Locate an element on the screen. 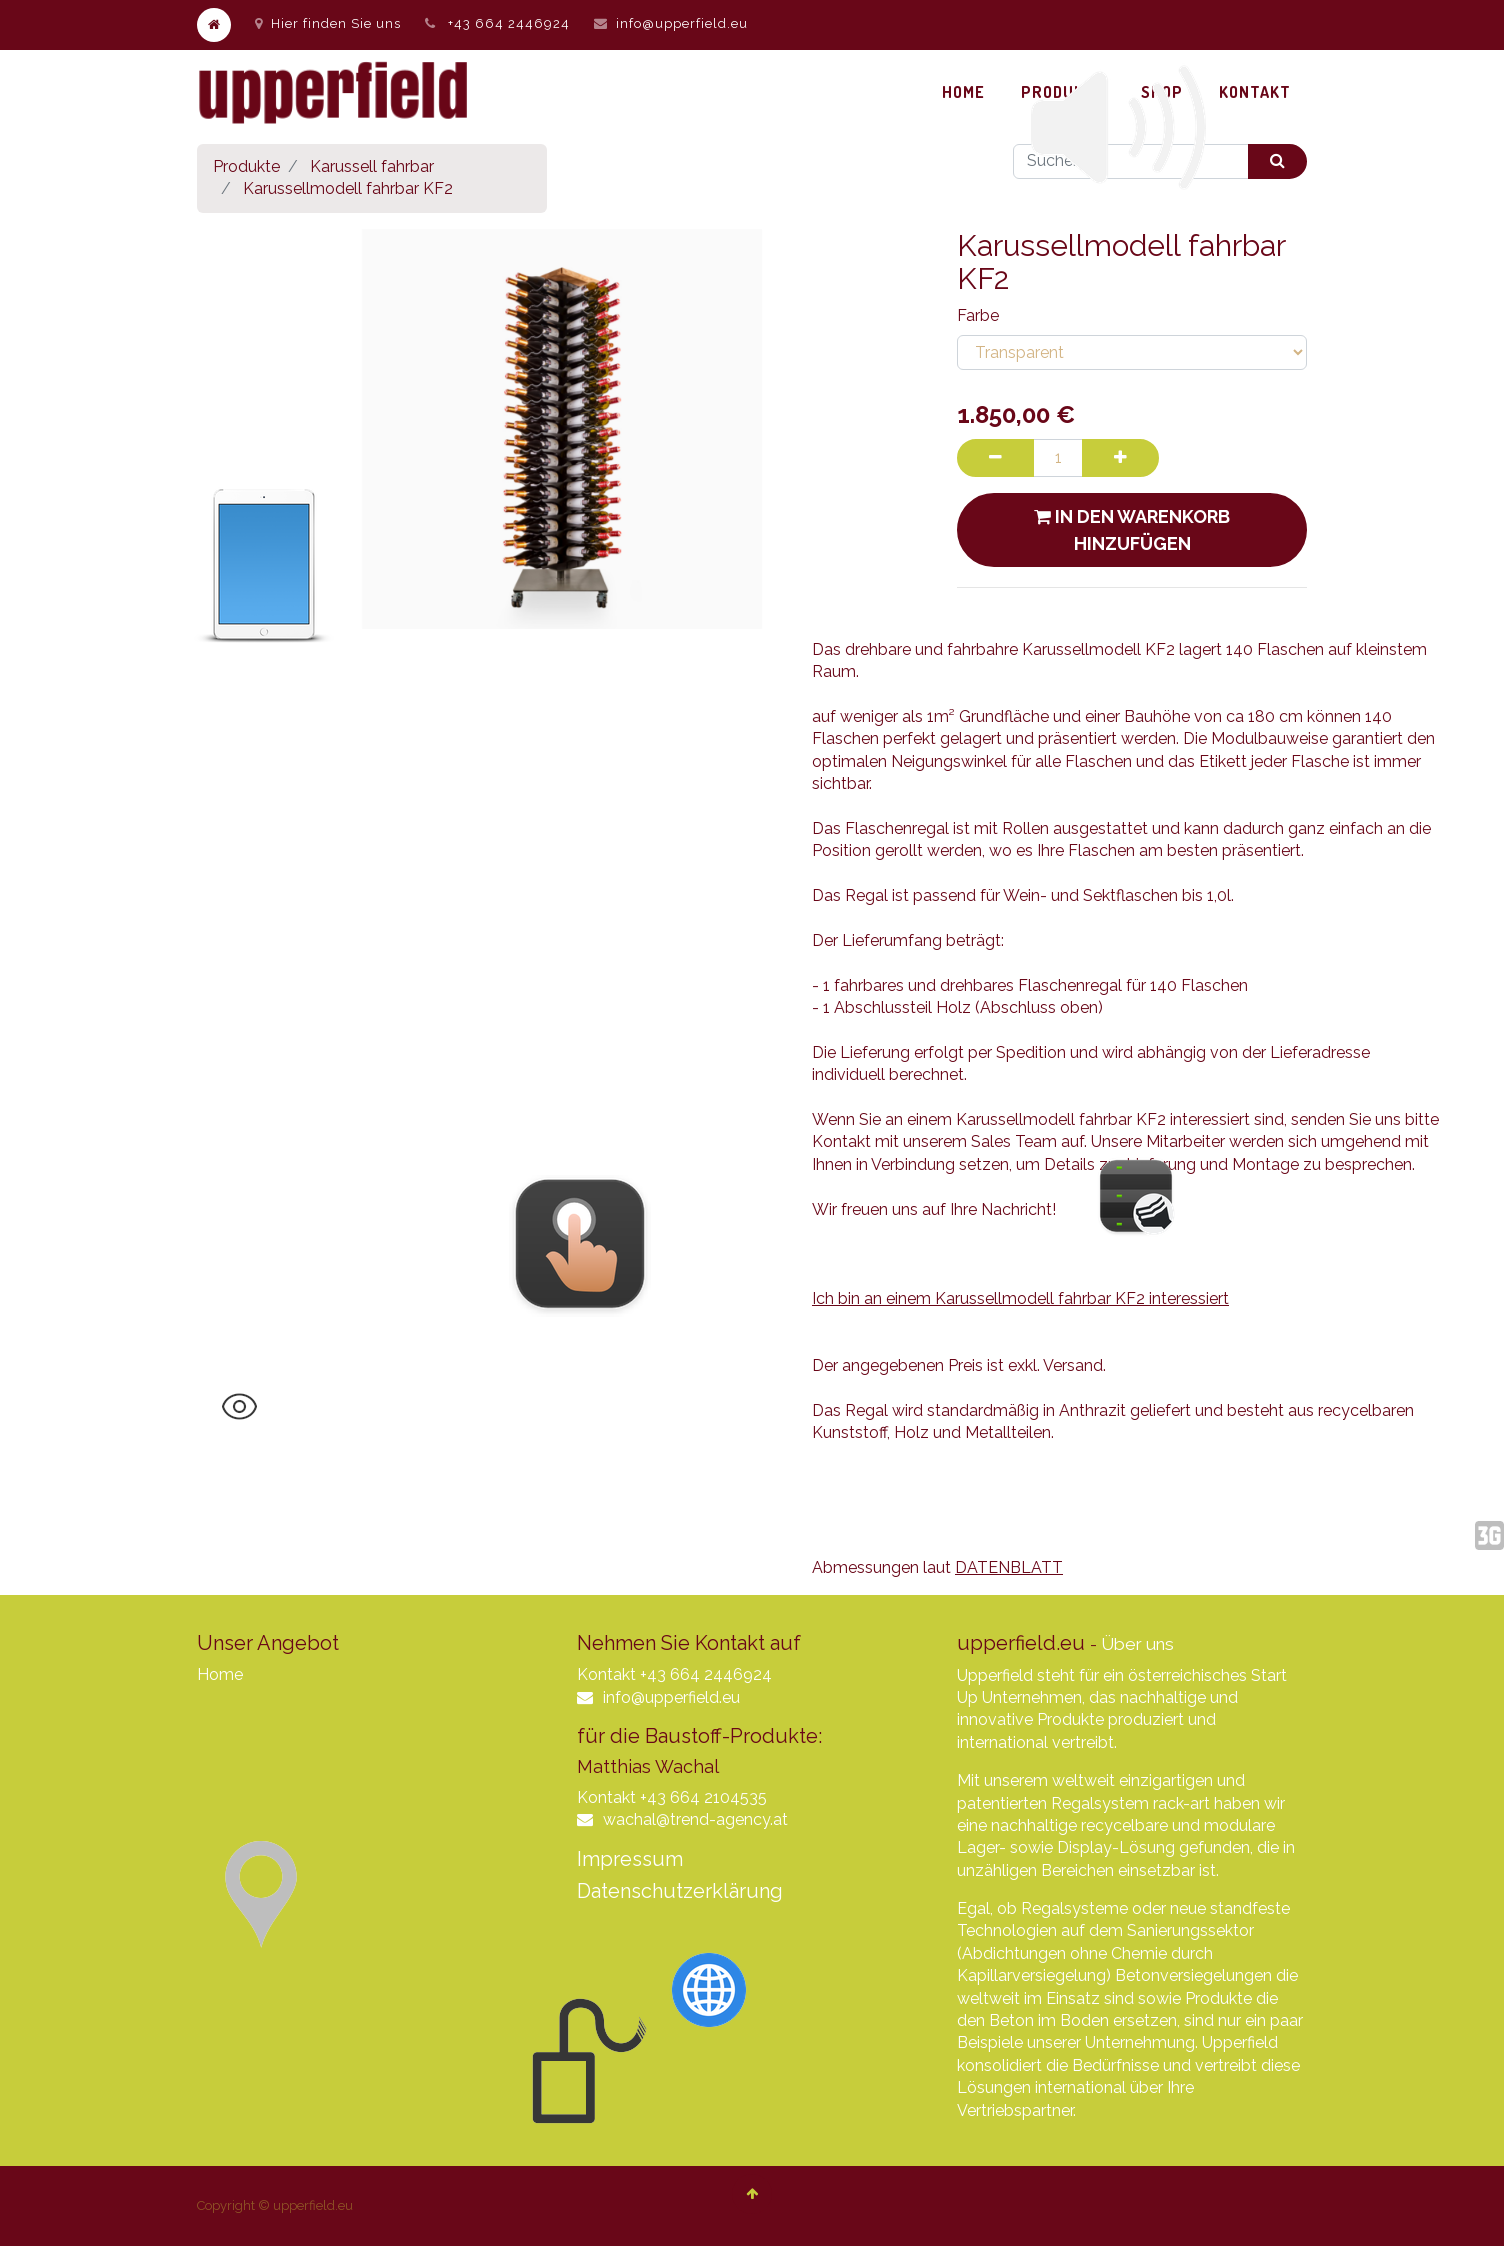  indicates volume is set to high is located at coordinates (1118, 127).